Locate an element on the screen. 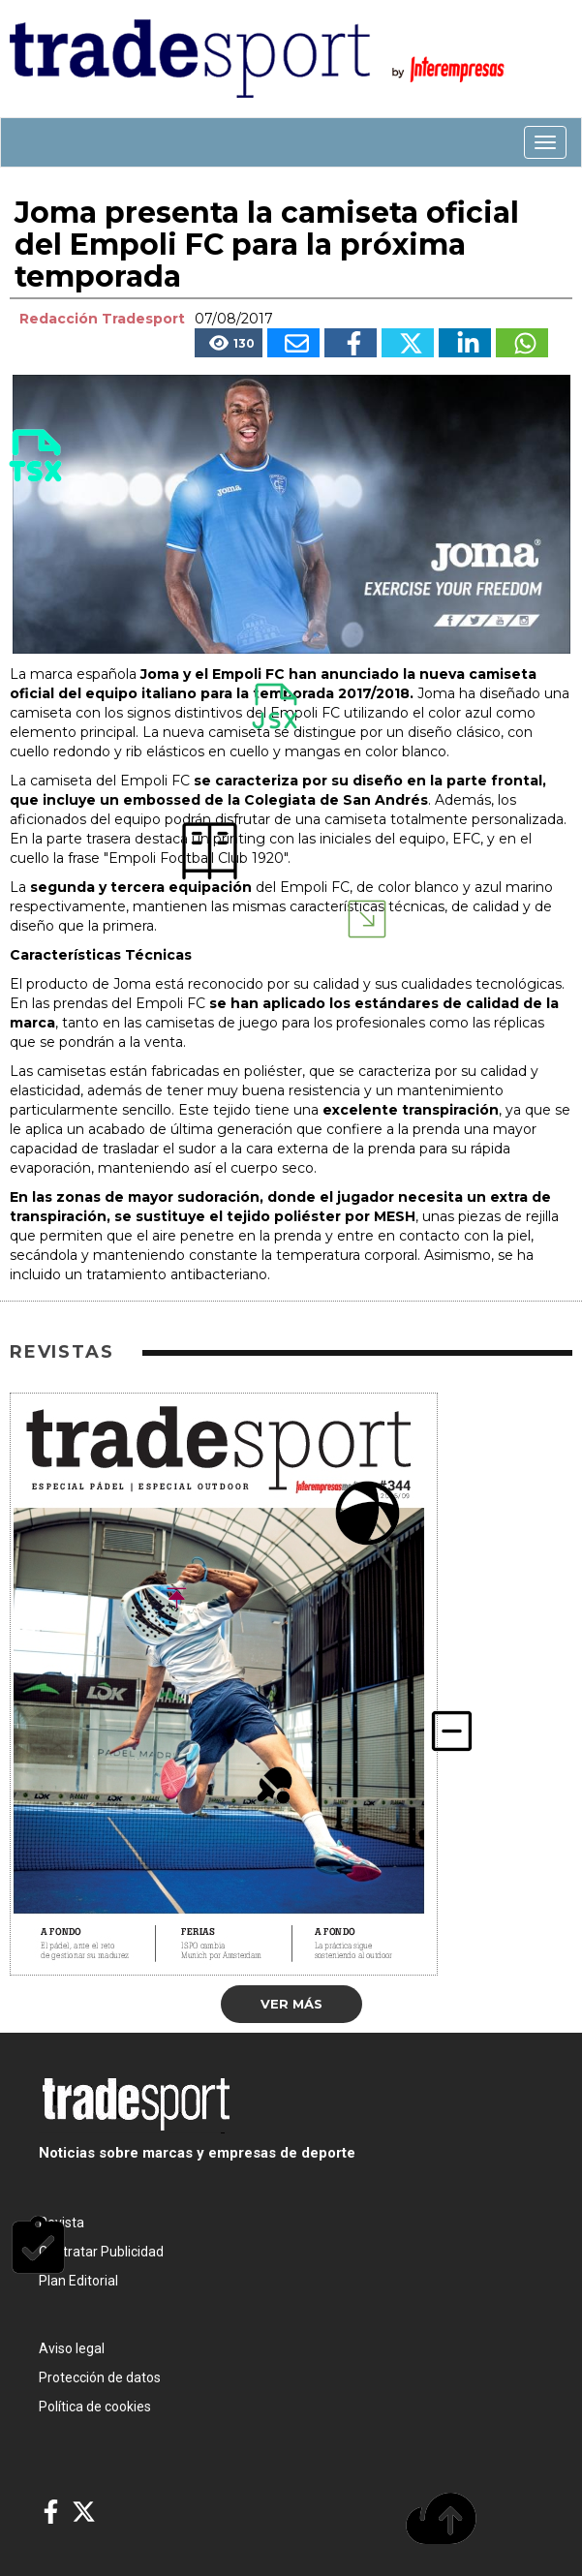 Image resolution: width=582 pixels, height=2576 pixels. view completed tasks or assignments is located at coordinates (38, 2247).